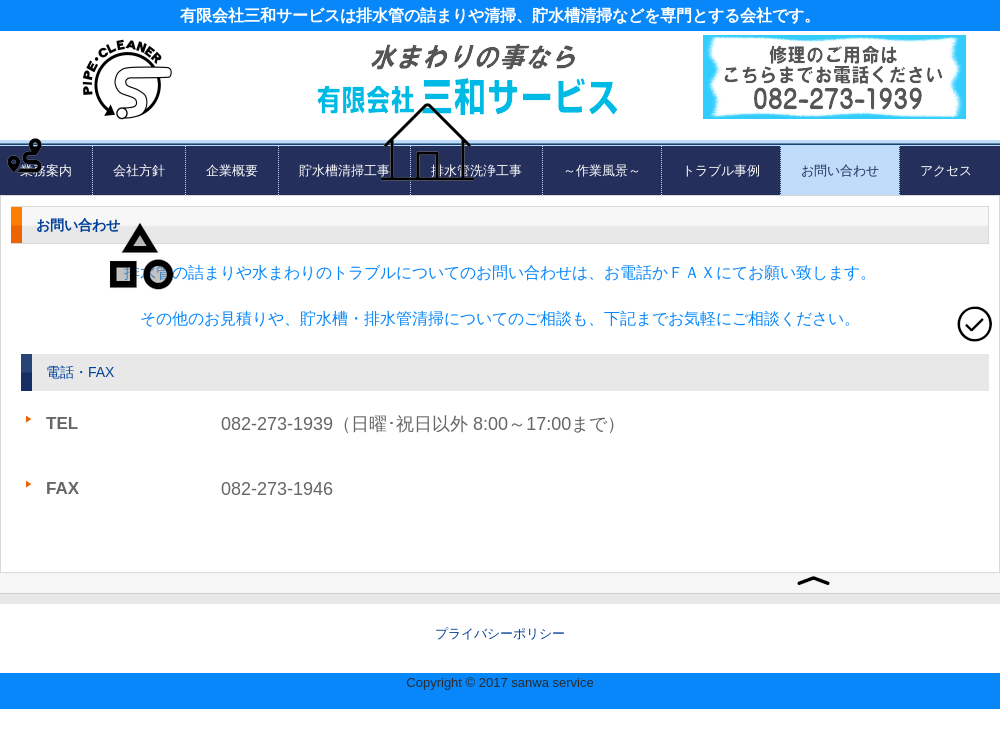  I want to click on browse or filter by category, so click(140, 256).